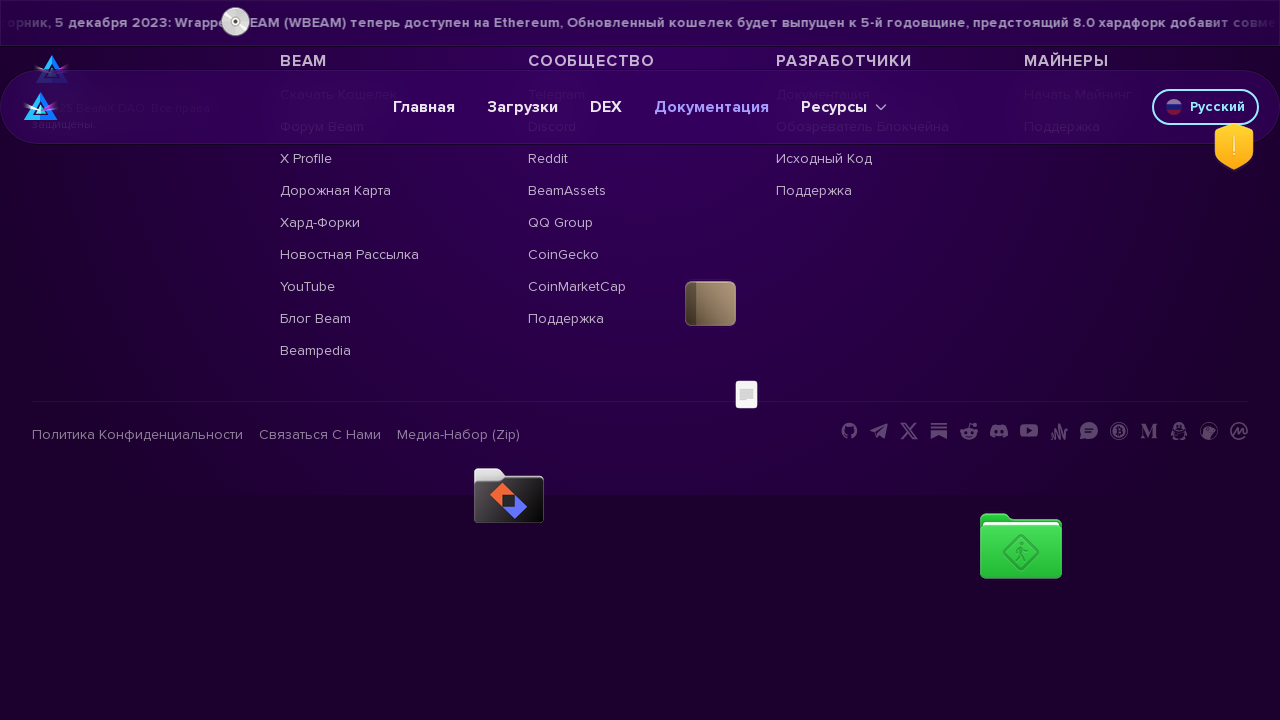  What do you see at coordinates (1234, 148) in the screenshot?
I see `indicates medium security level or partial protection` at bounding box center [1234, 148].